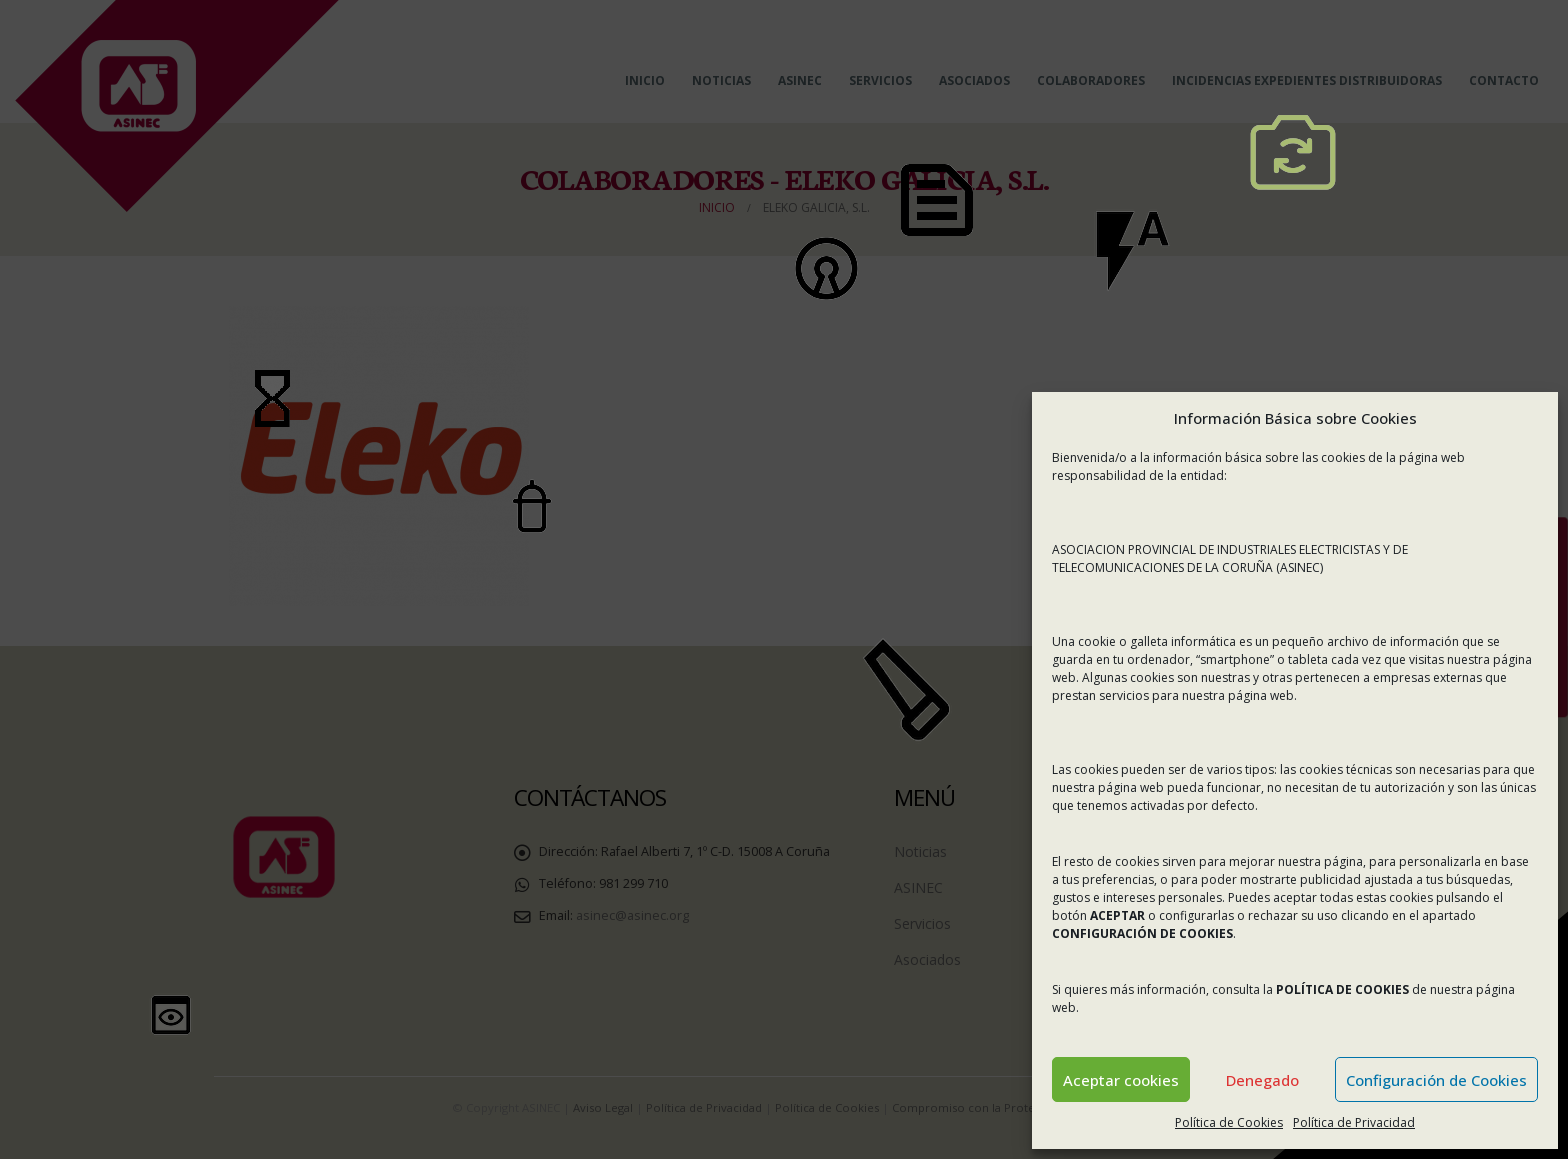 The width and height of the screenshot is (1568, 1159). What do you see at coordinates (532, 506) in the screenshot?
I see `access baby or infant care features` at bounding box center [532, 506].